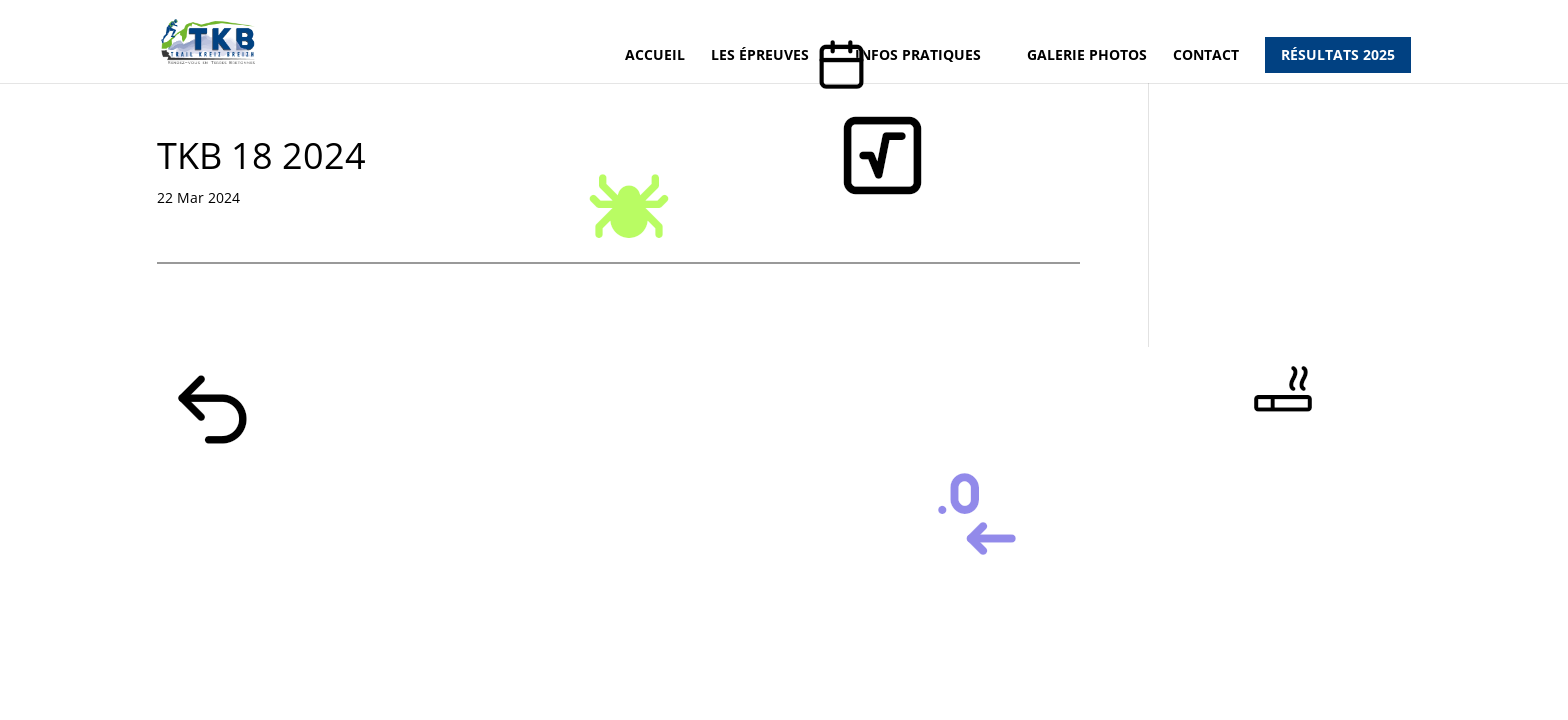 The image size is (1568, 720). I want to click on indicates a bug or error in the system, so click(629, 208).